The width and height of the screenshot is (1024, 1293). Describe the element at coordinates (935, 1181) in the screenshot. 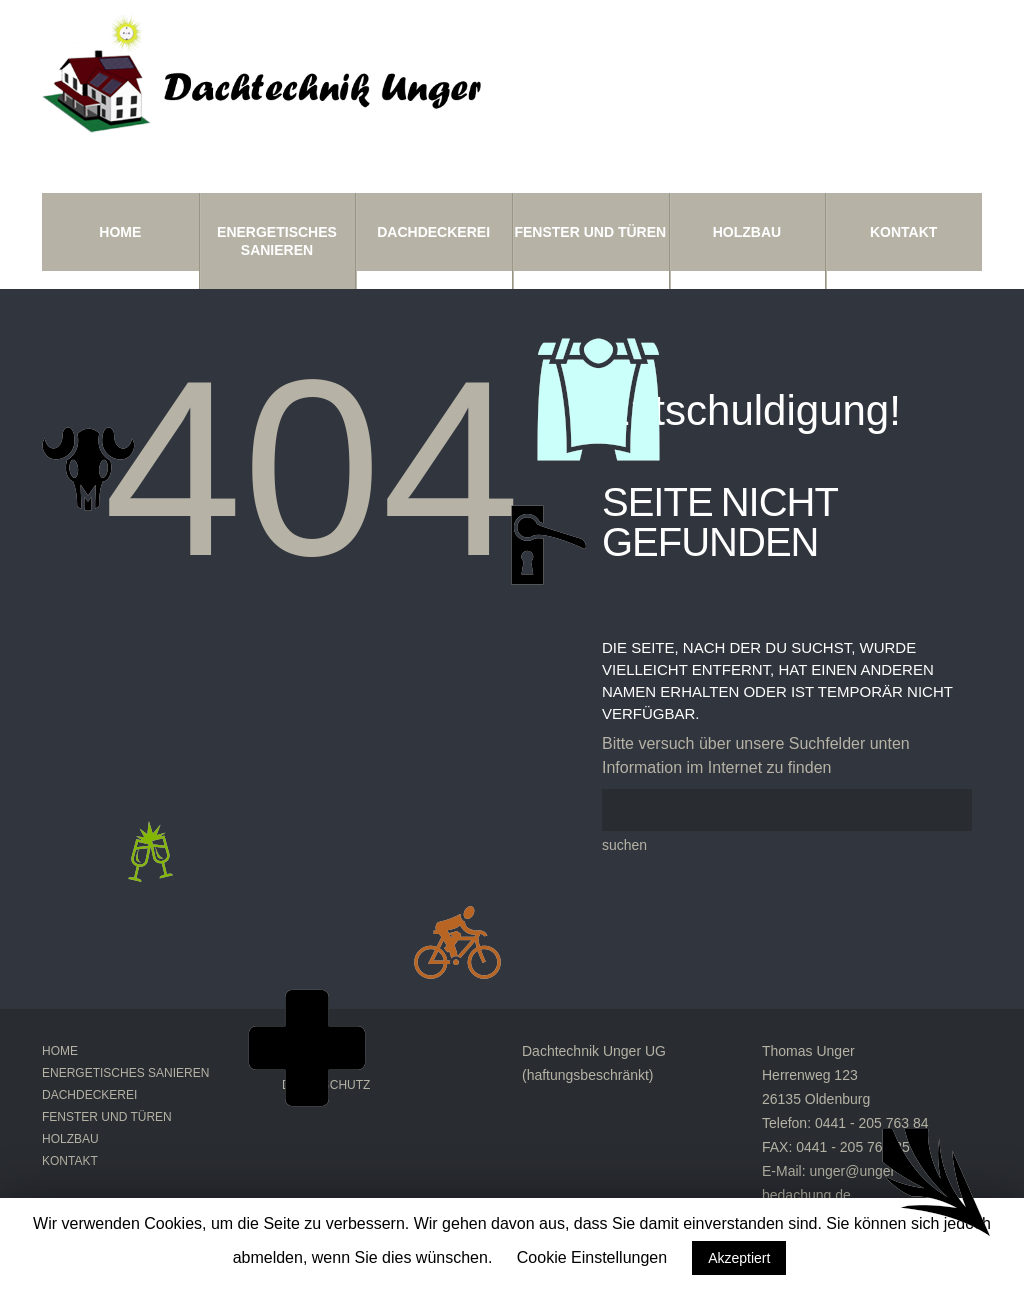

I see `damaged or broken projectile indicator` at that location.